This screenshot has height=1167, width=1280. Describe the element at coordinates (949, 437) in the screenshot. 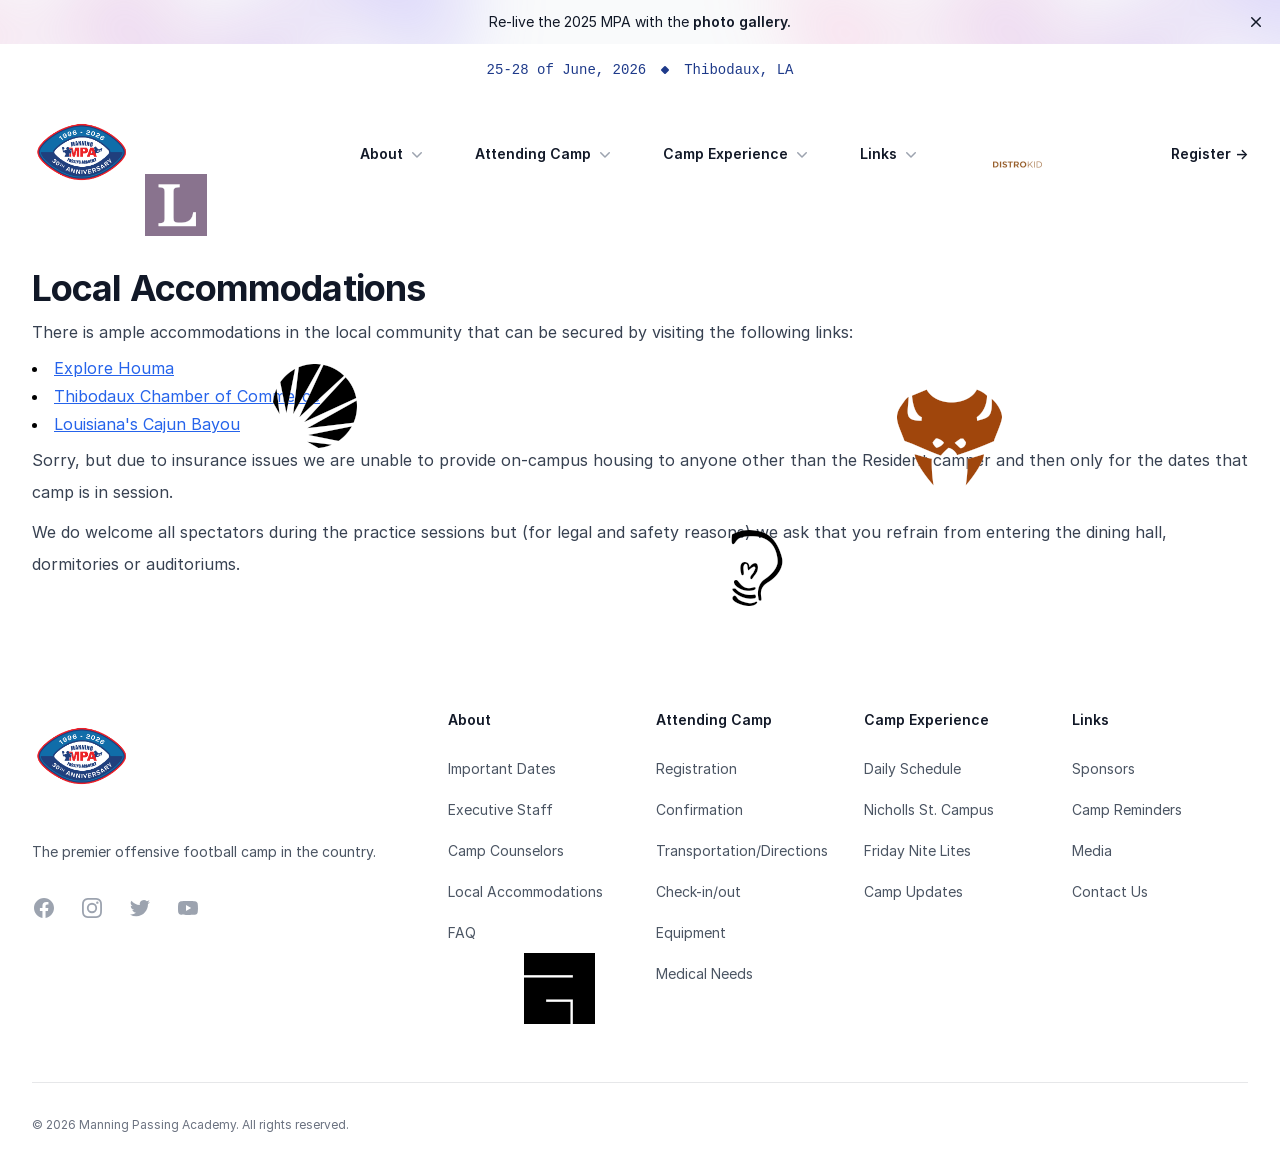

I see `mamba ui brand logo` at that location.